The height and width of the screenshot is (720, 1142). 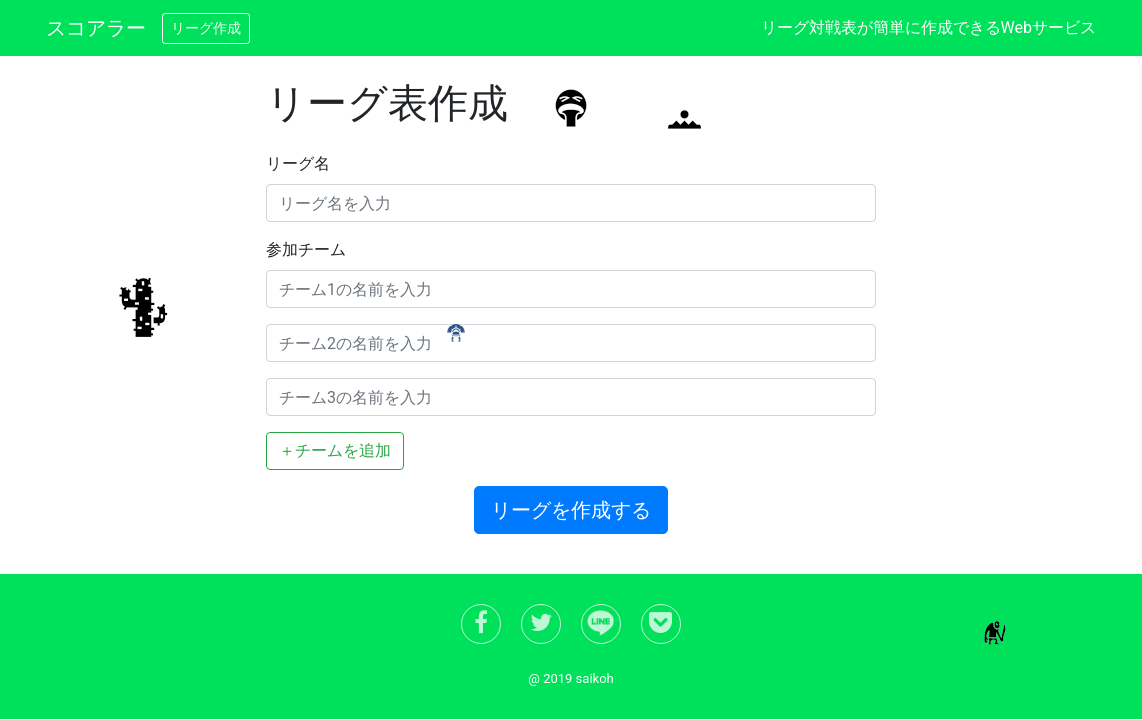 I want to click on enemy minion character in a game interface, so click(x=995, y=633).